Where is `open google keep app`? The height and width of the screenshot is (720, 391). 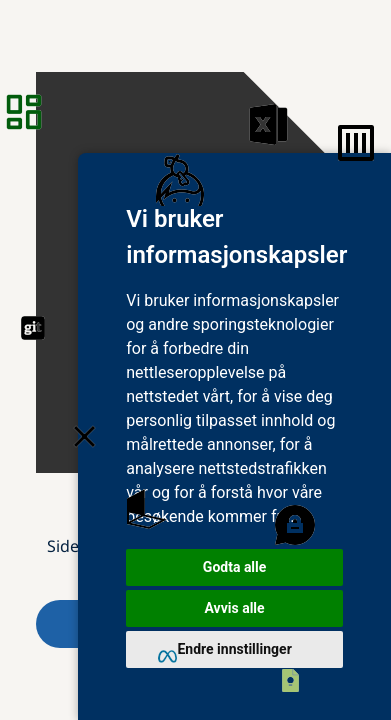
open google keep app is located at coordinates (290, 680).